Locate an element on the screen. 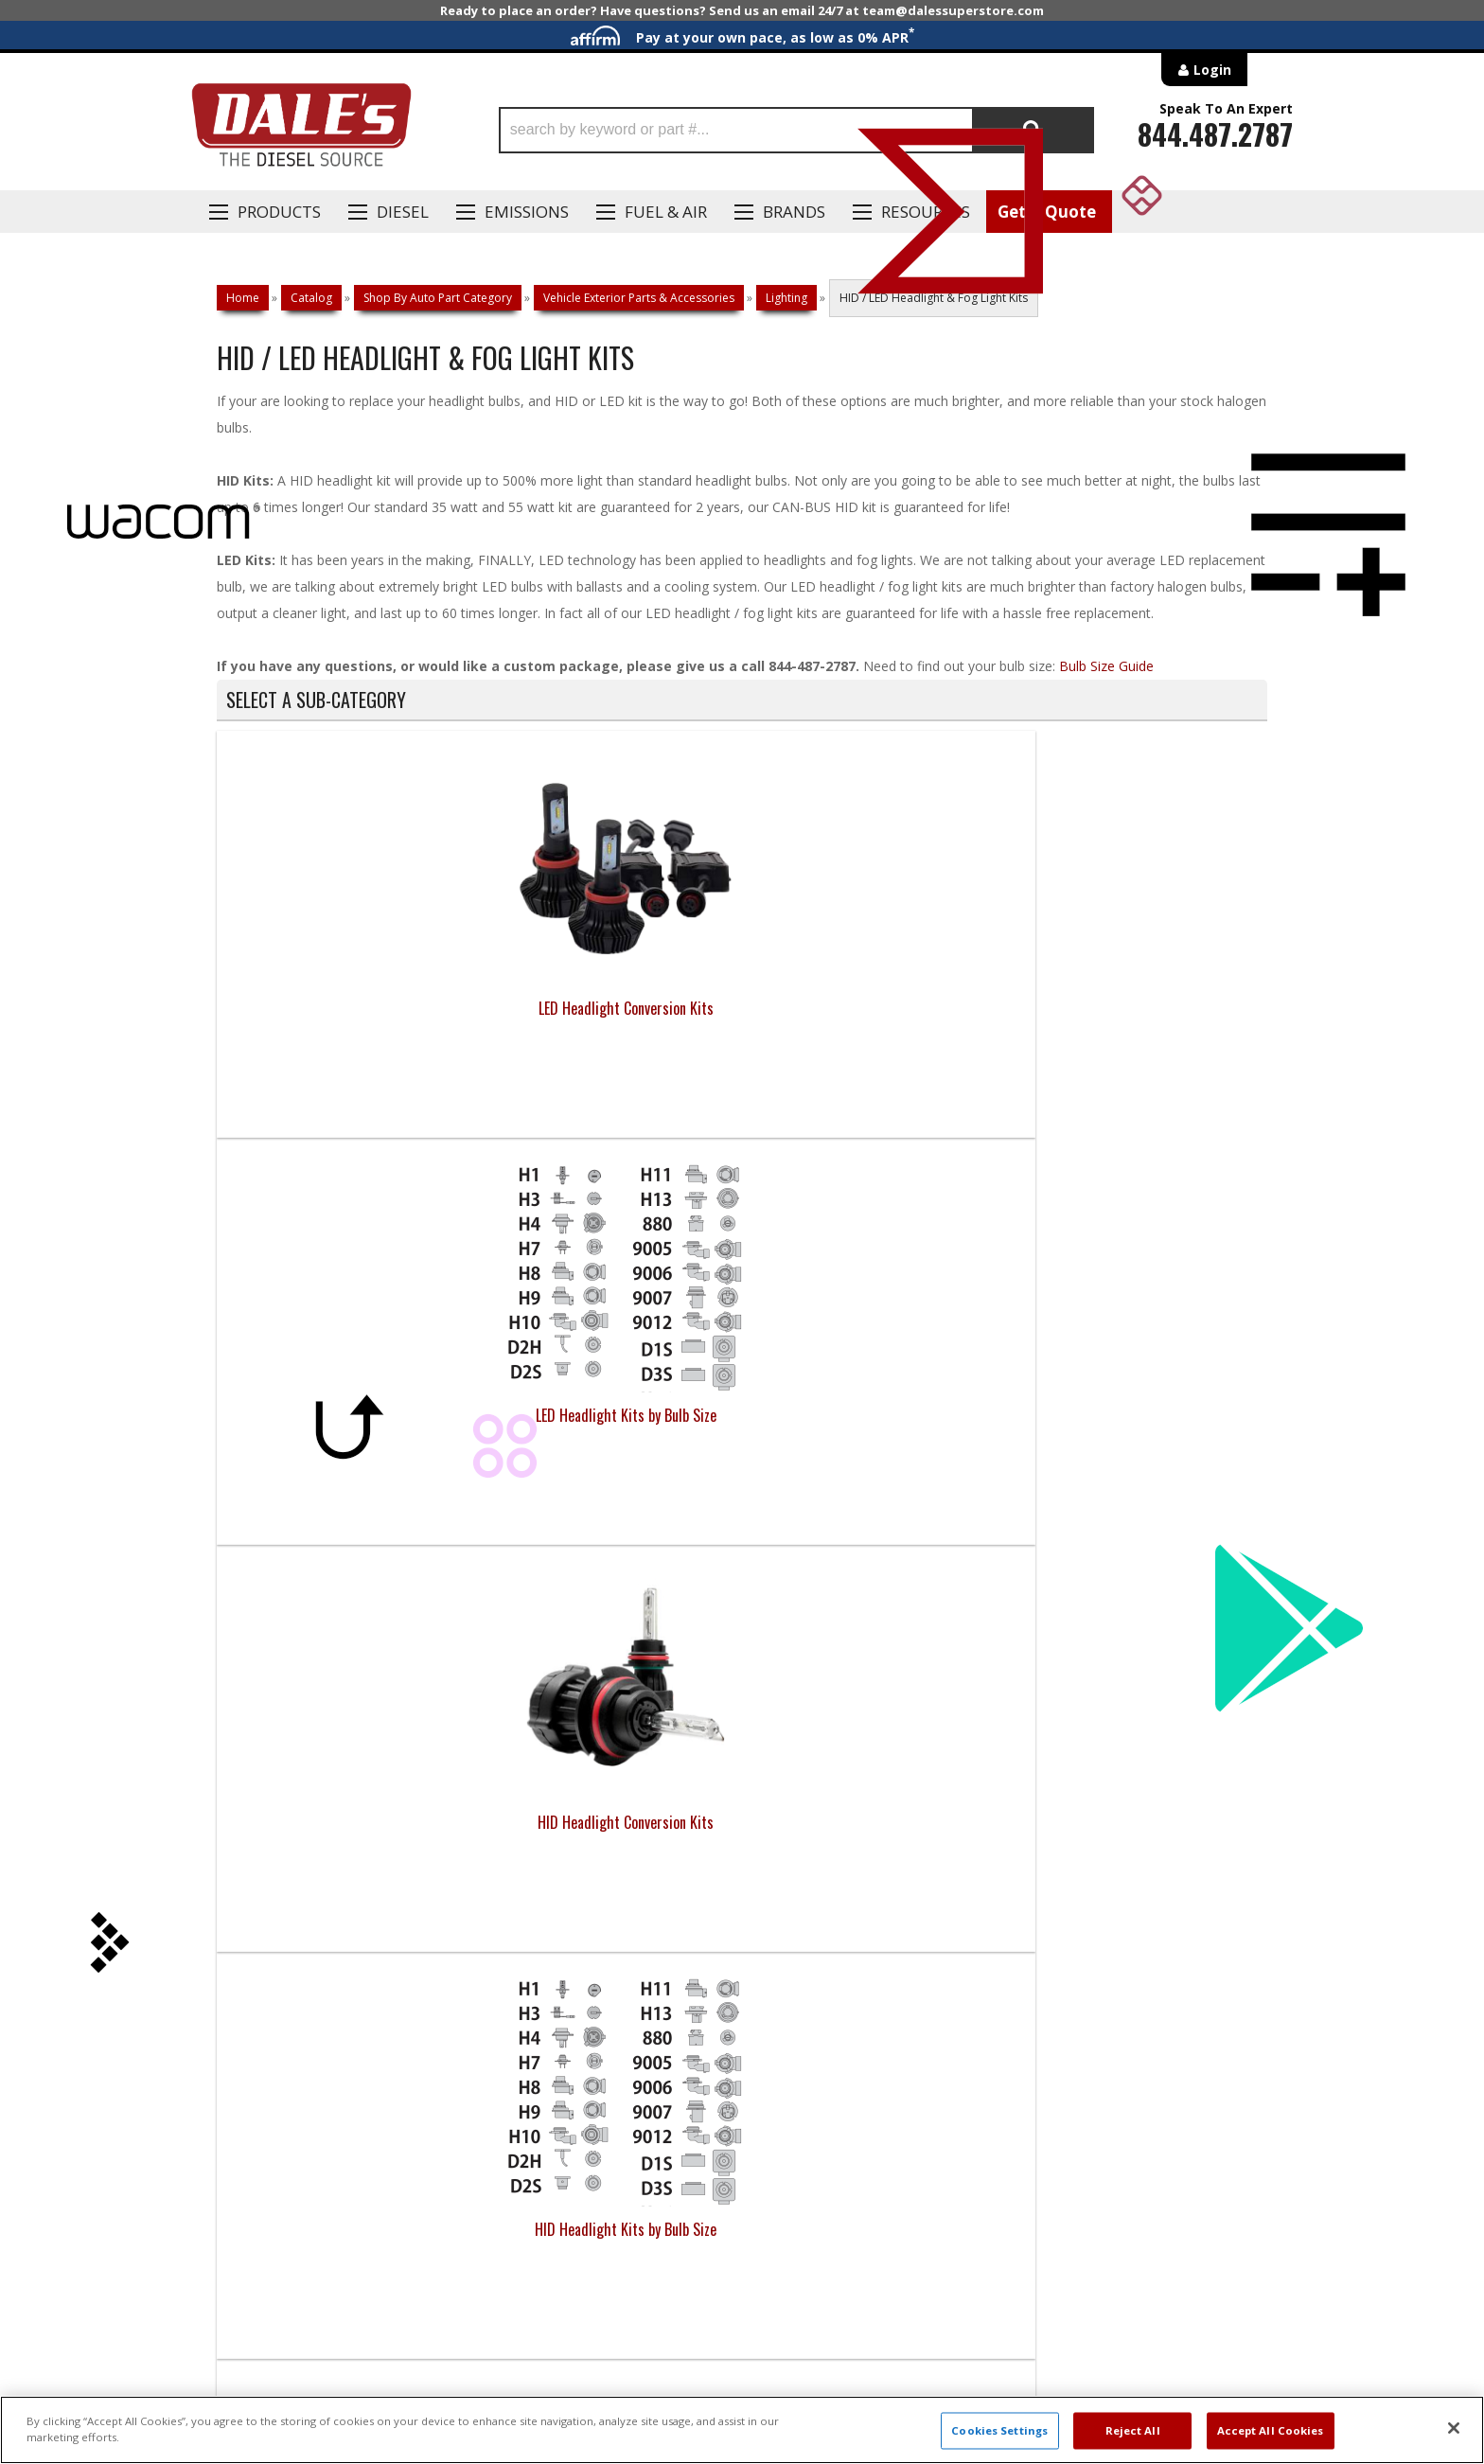  open the google play store is located at coordinates (1289, 1628).